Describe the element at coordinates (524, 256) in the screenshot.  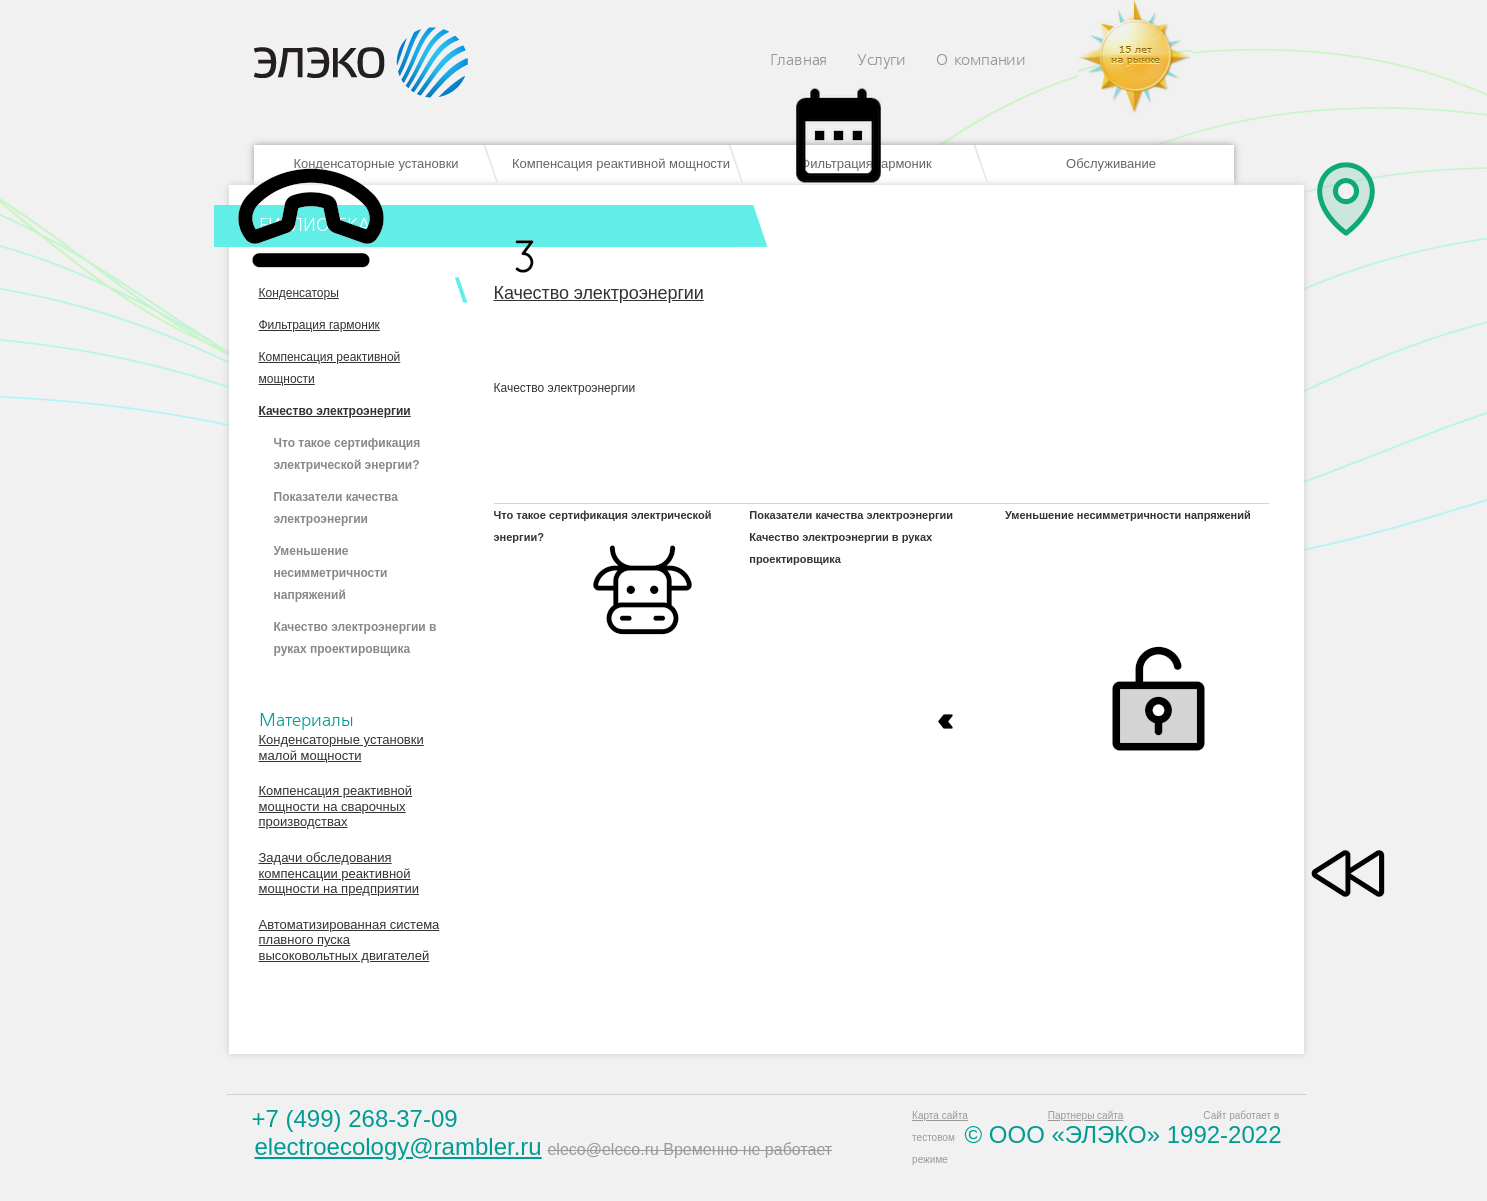
I see `indicates step three in a multi-step process` at that location.